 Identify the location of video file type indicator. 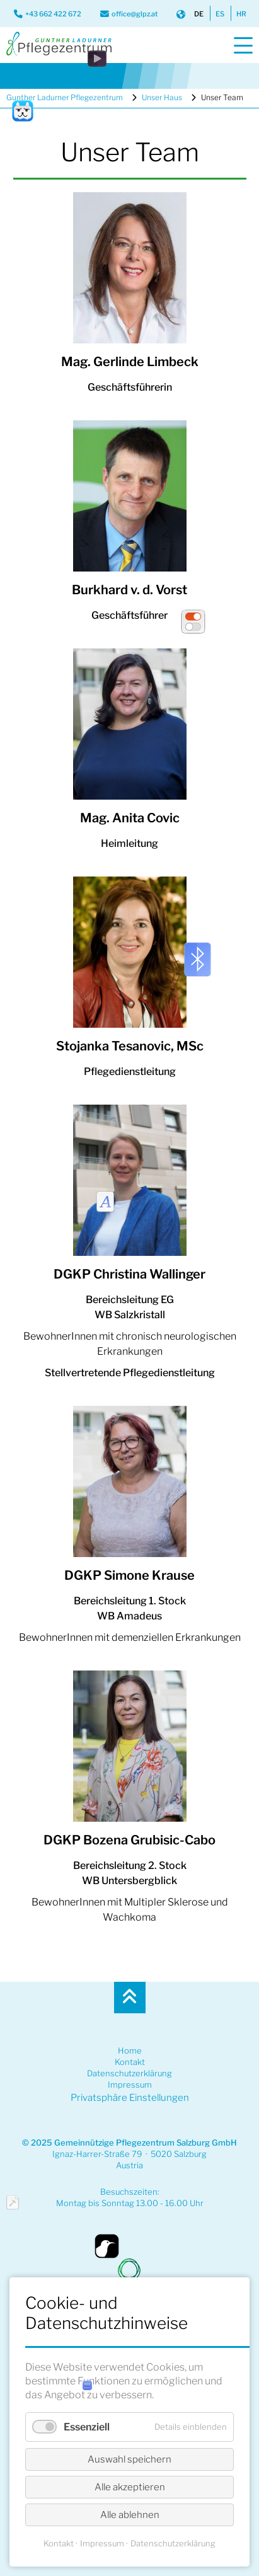
(97, 58).